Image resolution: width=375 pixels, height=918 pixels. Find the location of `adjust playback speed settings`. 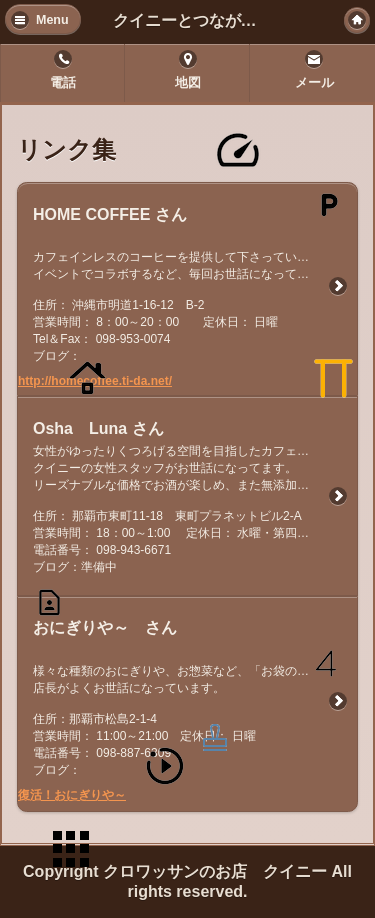

adjust playback speed settings is located at coordinates (238, 150).